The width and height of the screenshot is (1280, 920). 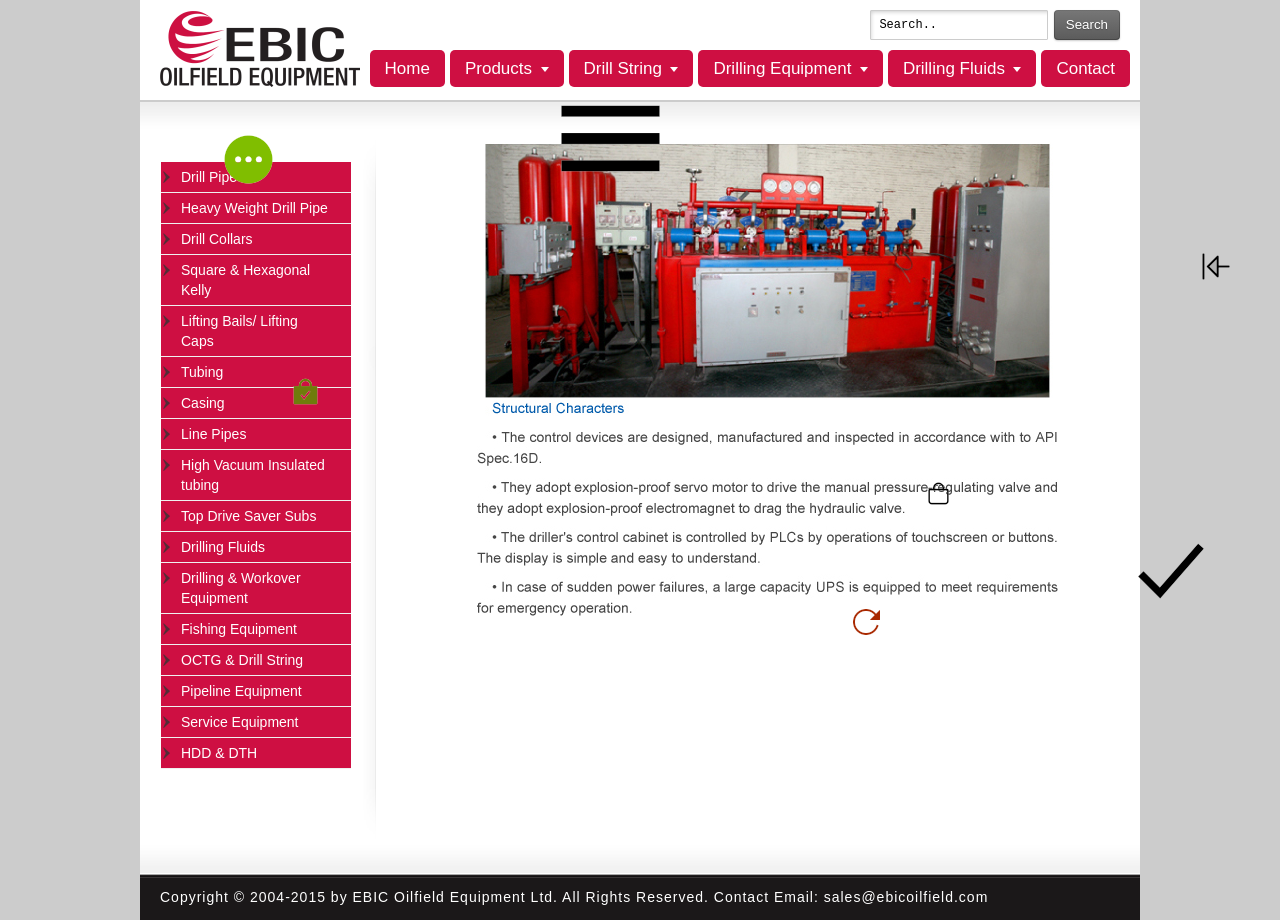 I want to click on view your shopping bag, so click(x=938, y=493).